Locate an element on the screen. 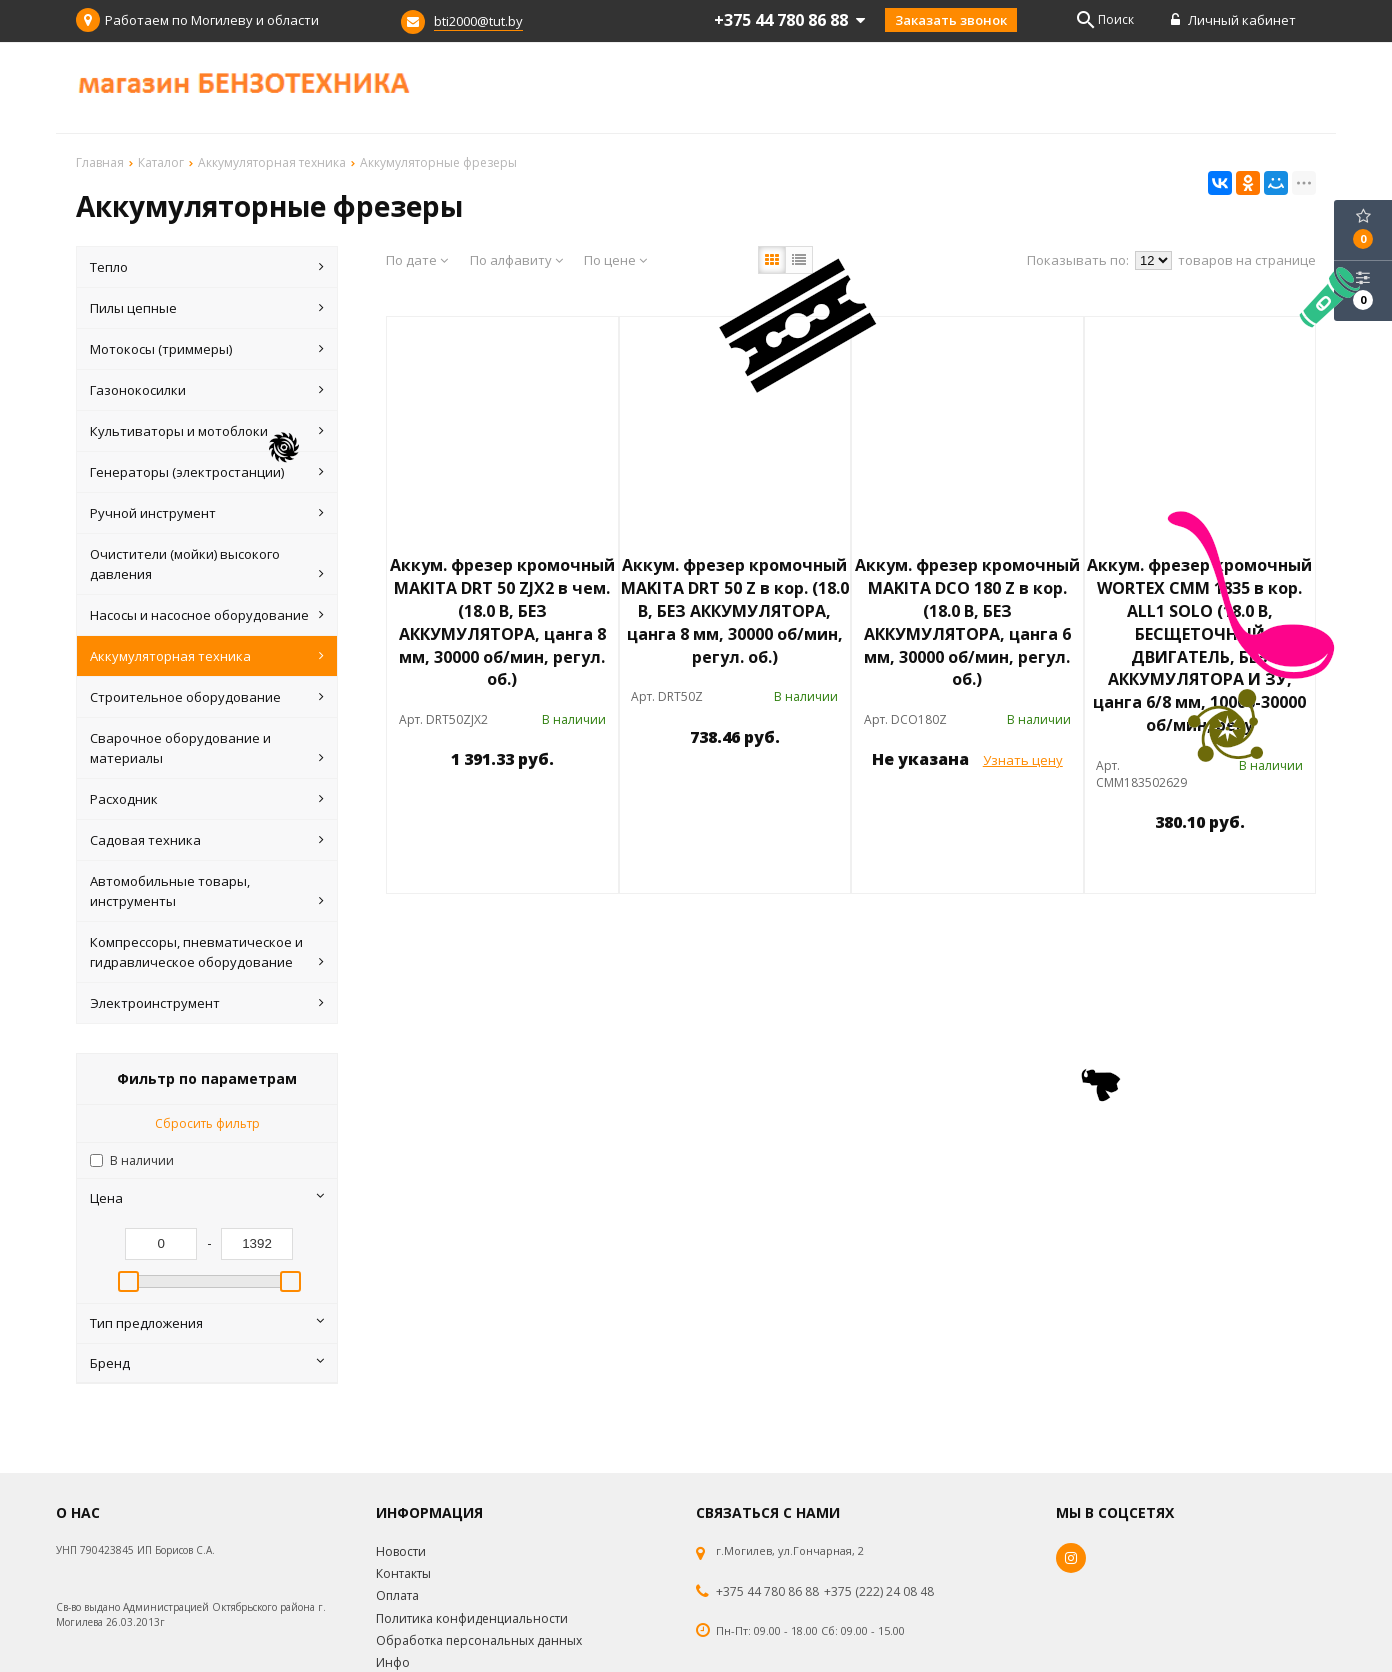 This screenshot has height=1672, width=1392. activate black hole or gravity-based ability is located at coordinates (1225, 726).